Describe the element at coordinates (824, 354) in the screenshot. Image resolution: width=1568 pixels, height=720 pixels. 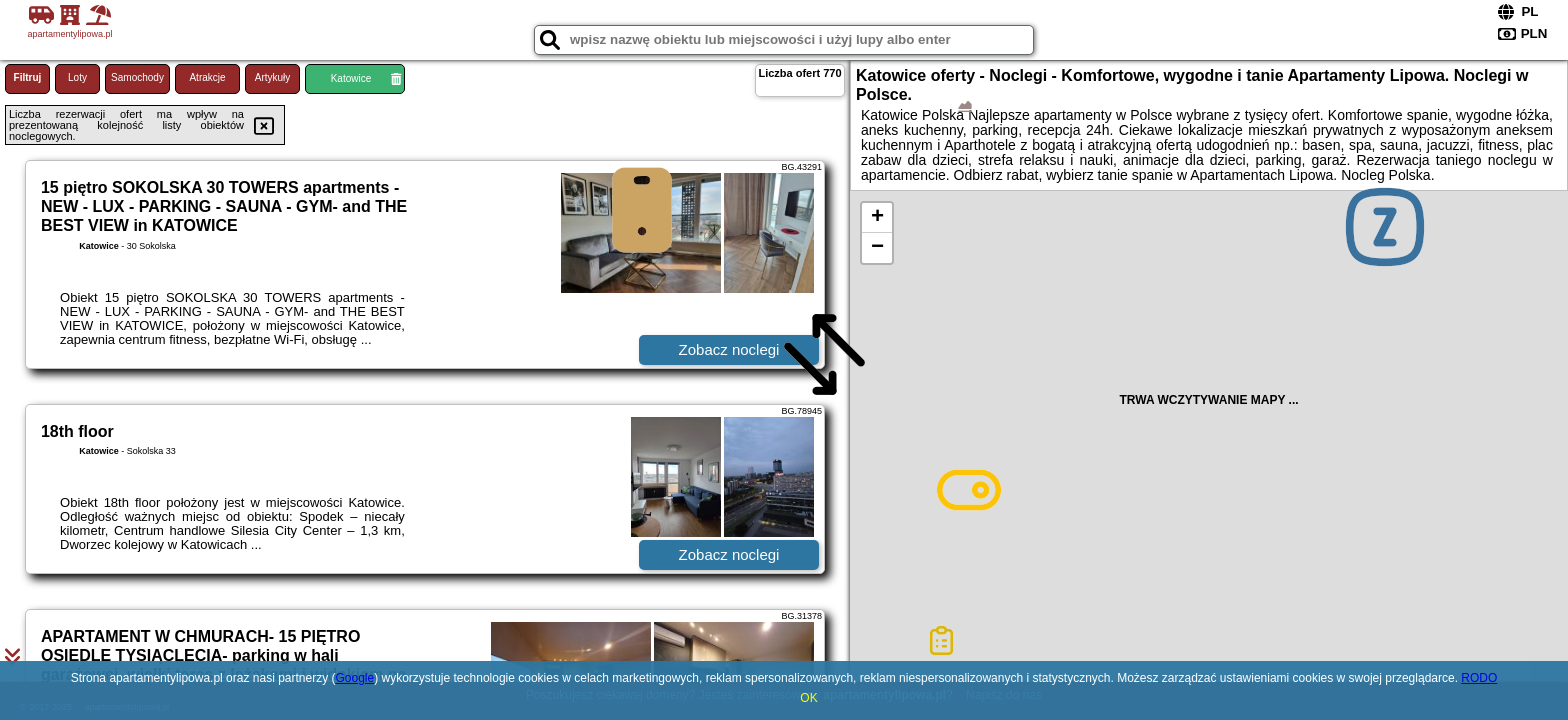
I see `resize element diagonally` at that location.